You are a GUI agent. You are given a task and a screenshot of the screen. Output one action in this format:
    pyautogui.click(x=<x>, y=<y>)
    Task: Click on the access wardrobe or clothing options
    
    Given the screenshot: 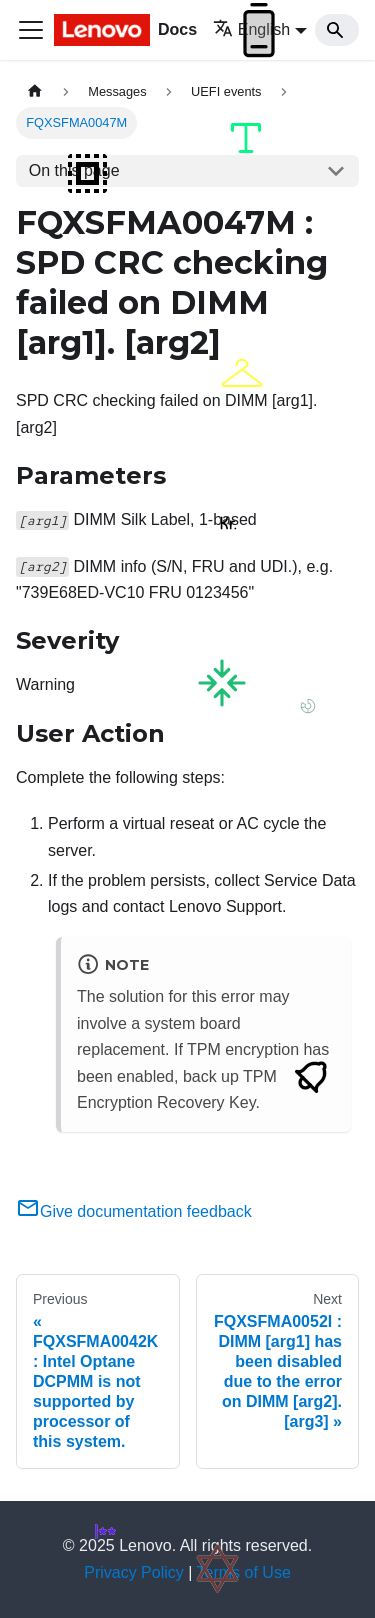 What is the action you would take?
    pyautogui.click(x=242, y=375)
    